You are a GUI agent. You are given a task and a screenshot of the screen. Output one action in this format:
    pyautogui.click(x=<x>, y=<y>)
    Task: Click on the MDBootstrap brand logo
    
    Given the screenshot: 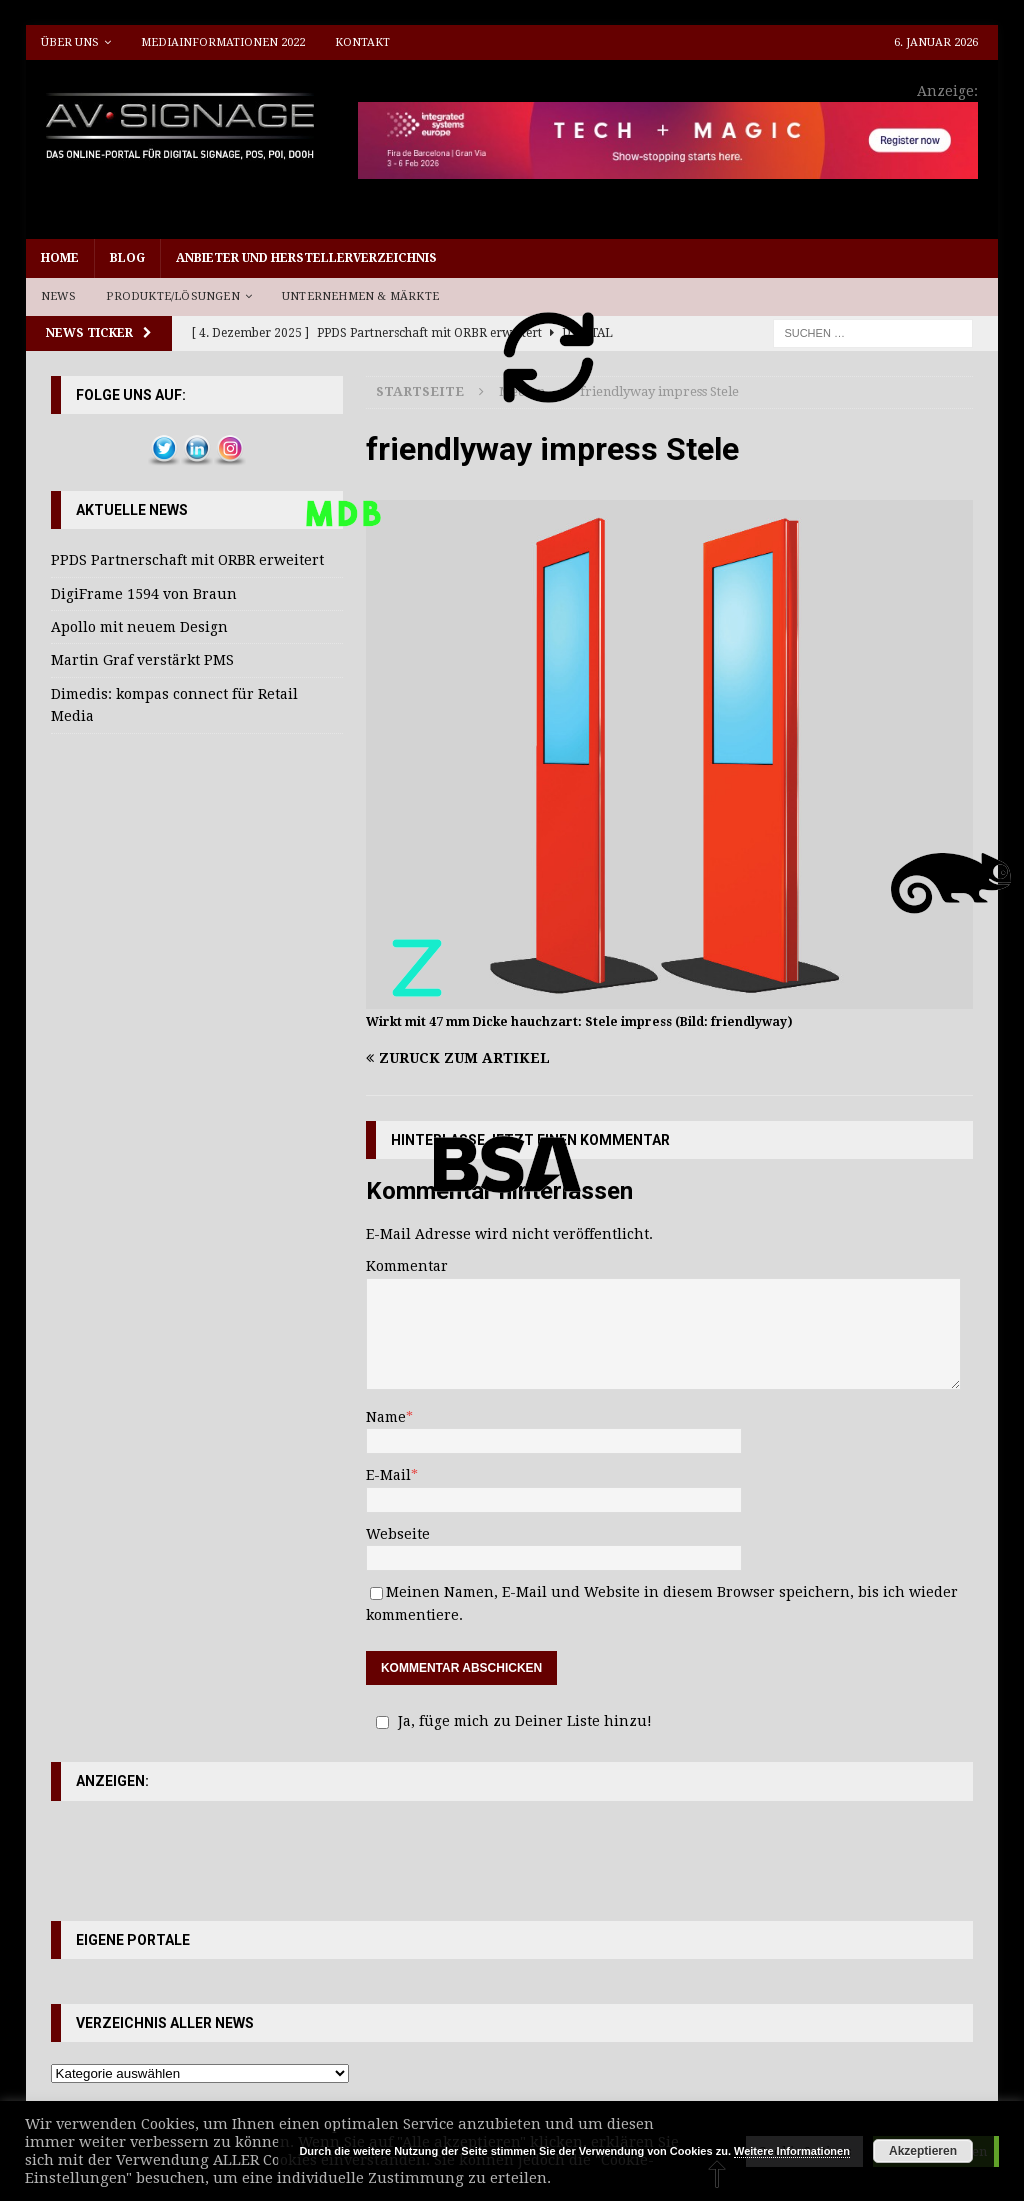 What is the action you would take?
    pyautogui.click(x=343, y=513)
    